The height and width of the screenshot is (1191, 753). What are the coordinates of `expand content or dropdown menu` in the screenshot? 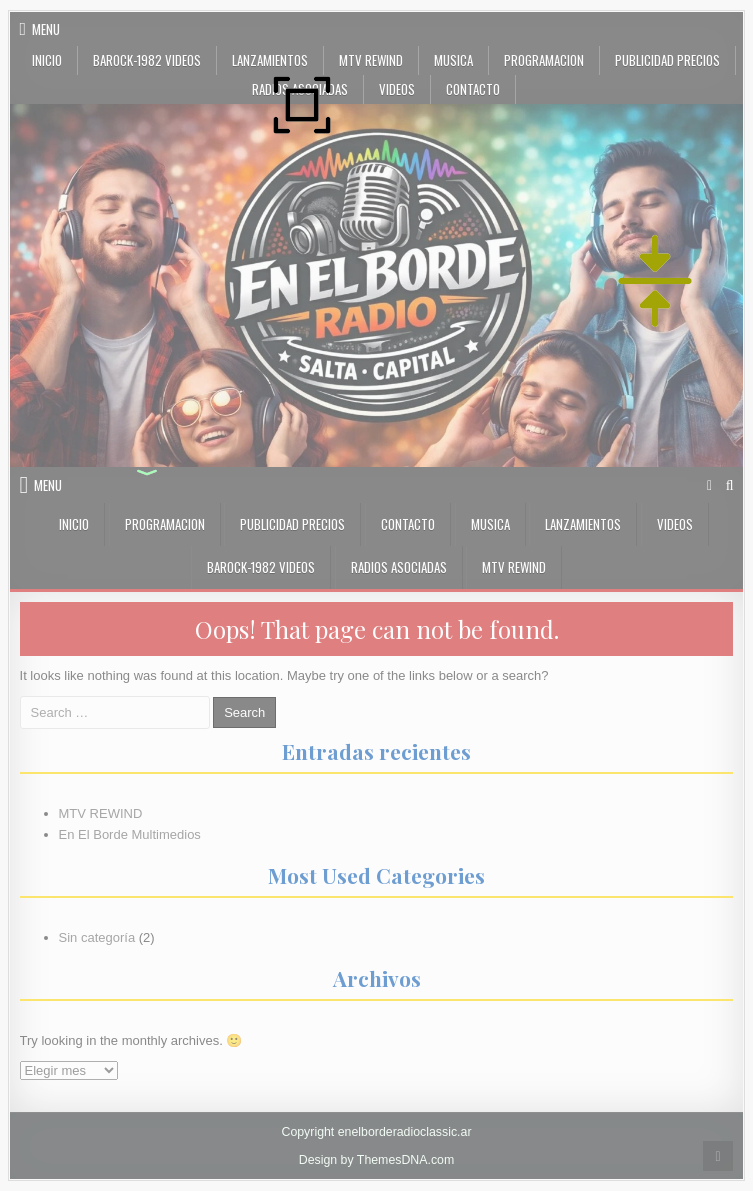 It's located at (147, 472).